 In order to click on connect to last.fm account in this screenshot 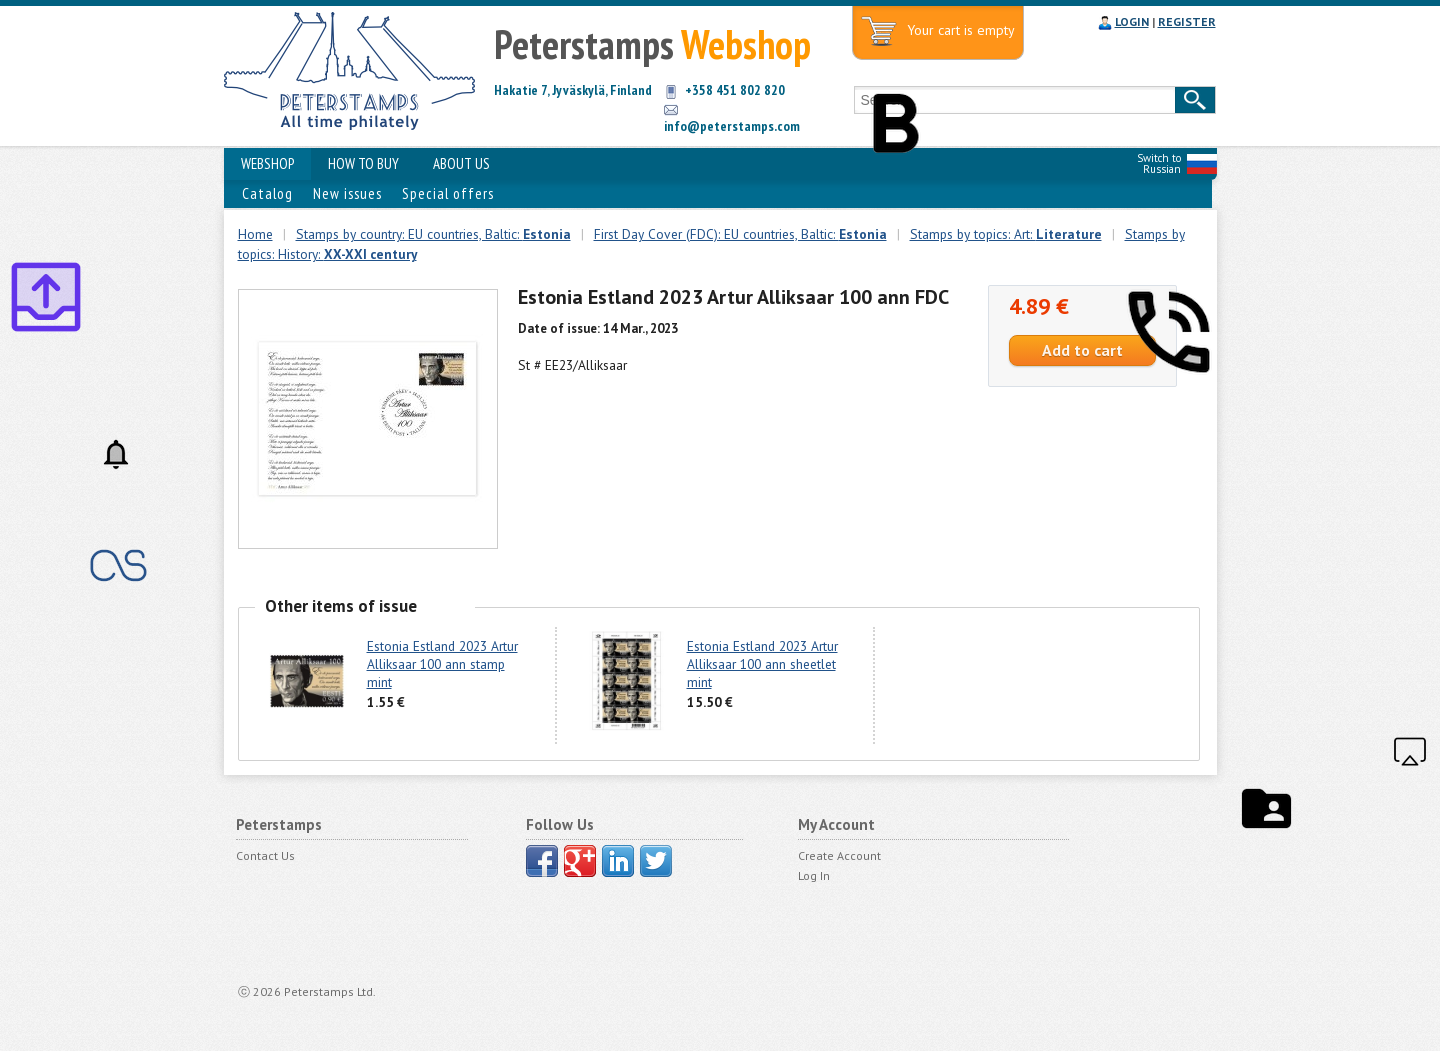, I will do `click(118, 564)`.